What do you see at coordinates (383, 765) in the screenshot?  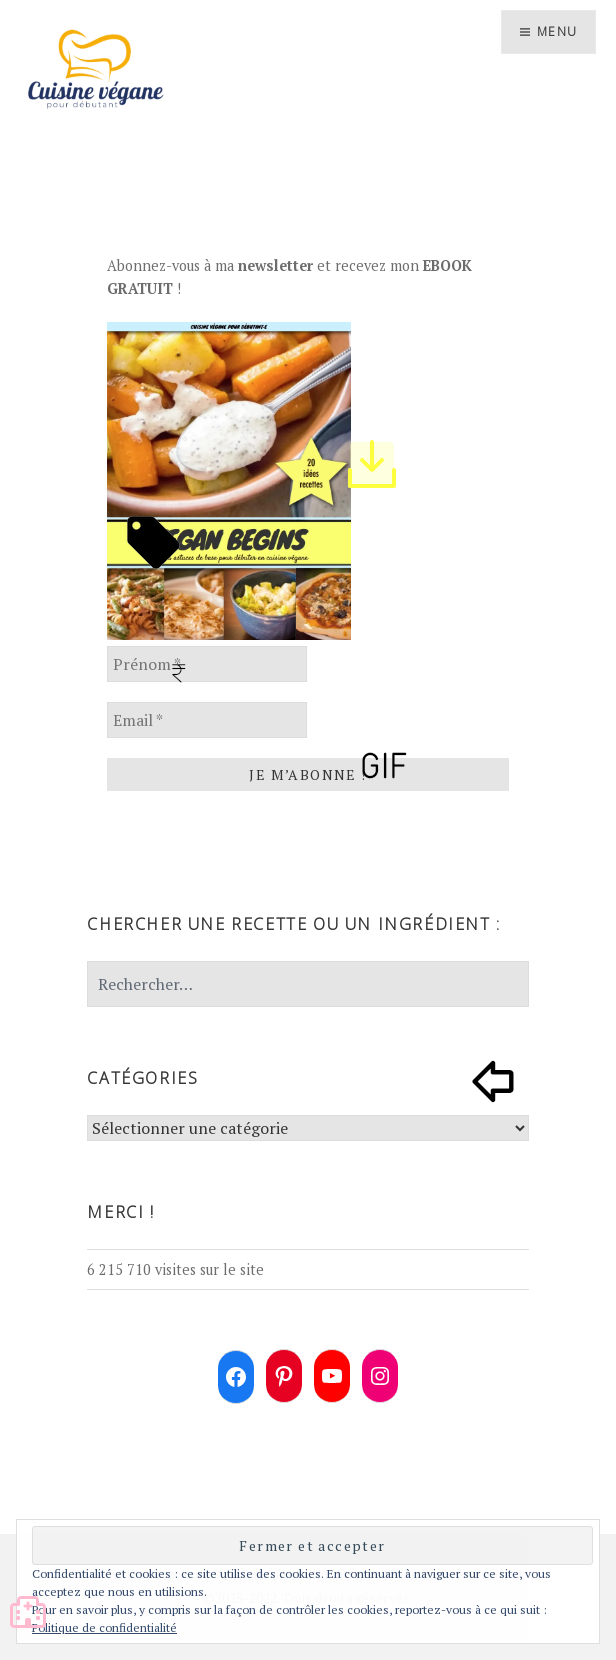 I see `insert a gif into your message` at bounding box center [383, 765].